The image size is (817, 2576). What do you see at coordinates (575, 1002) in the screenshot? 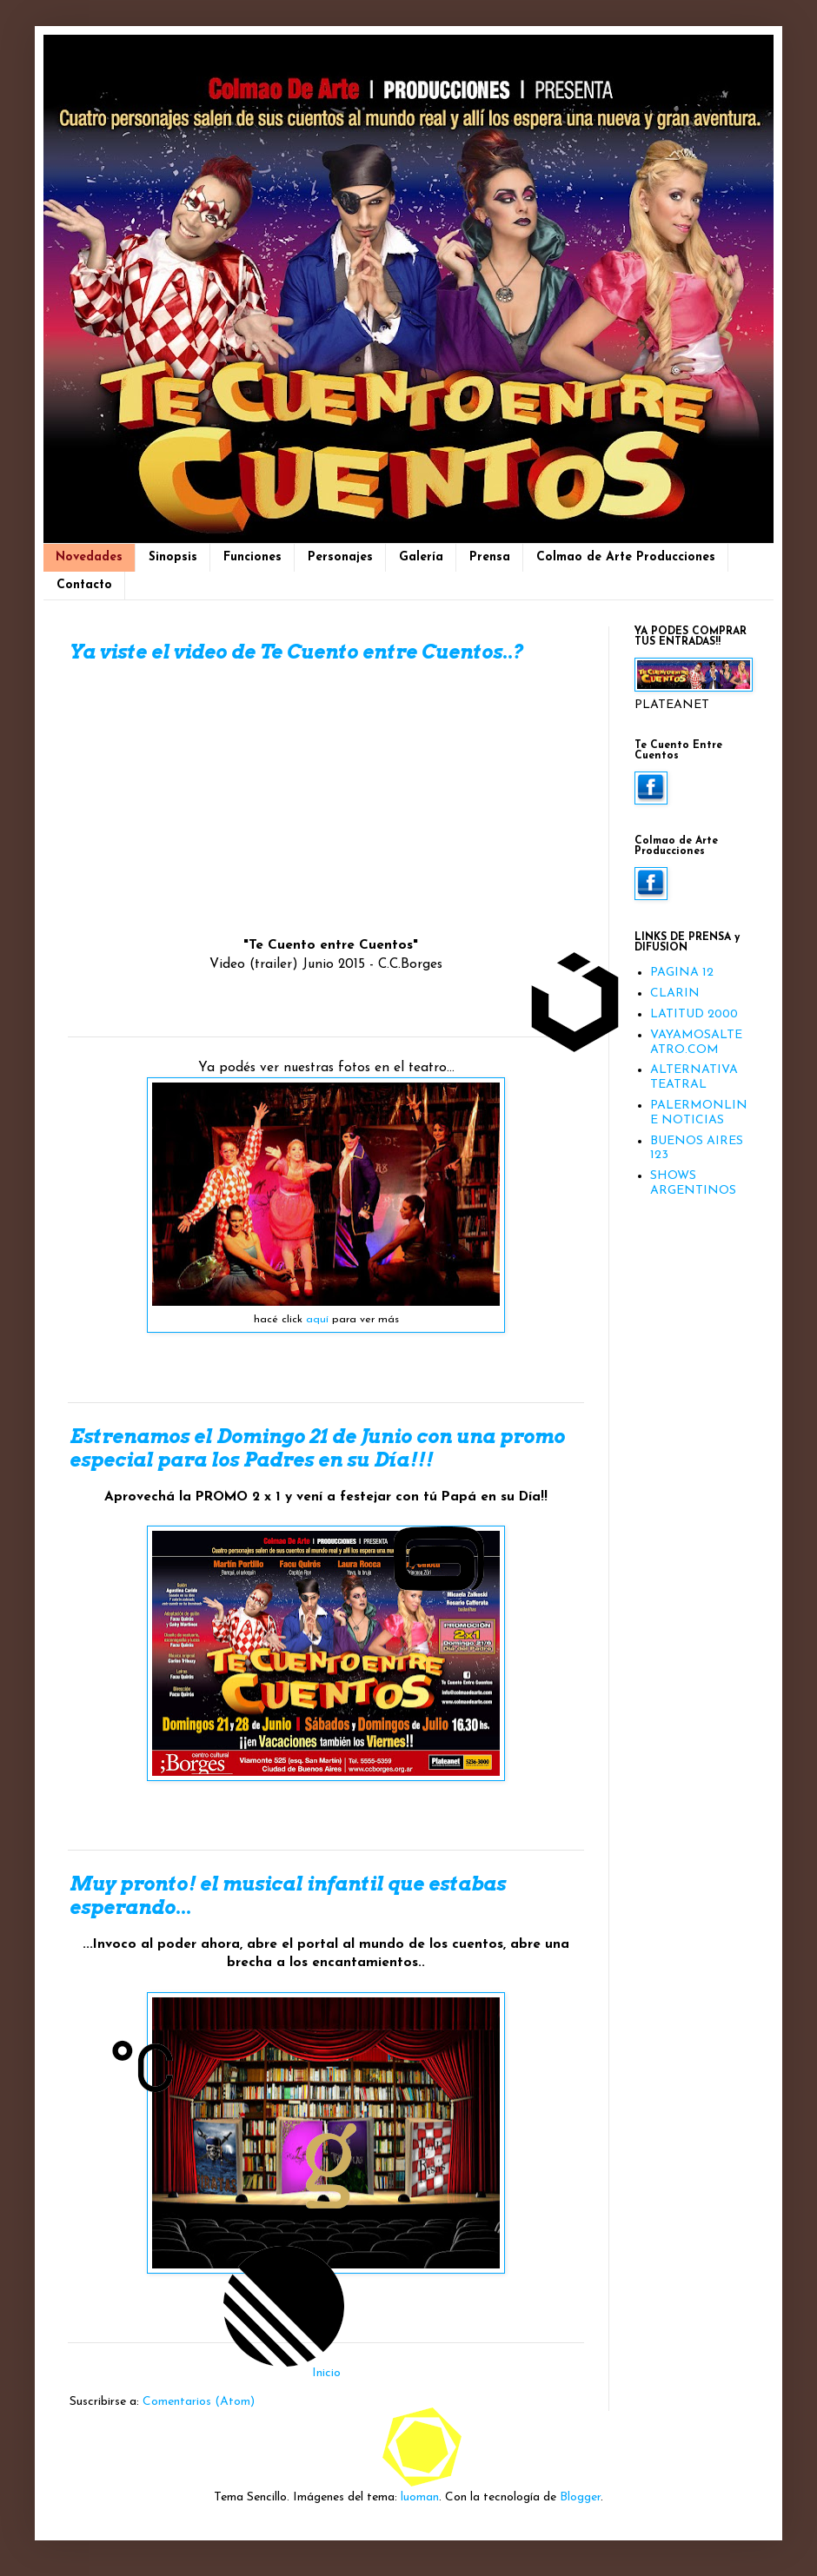
I see `UIkit framework logo` at bounding box center [575, 1002].